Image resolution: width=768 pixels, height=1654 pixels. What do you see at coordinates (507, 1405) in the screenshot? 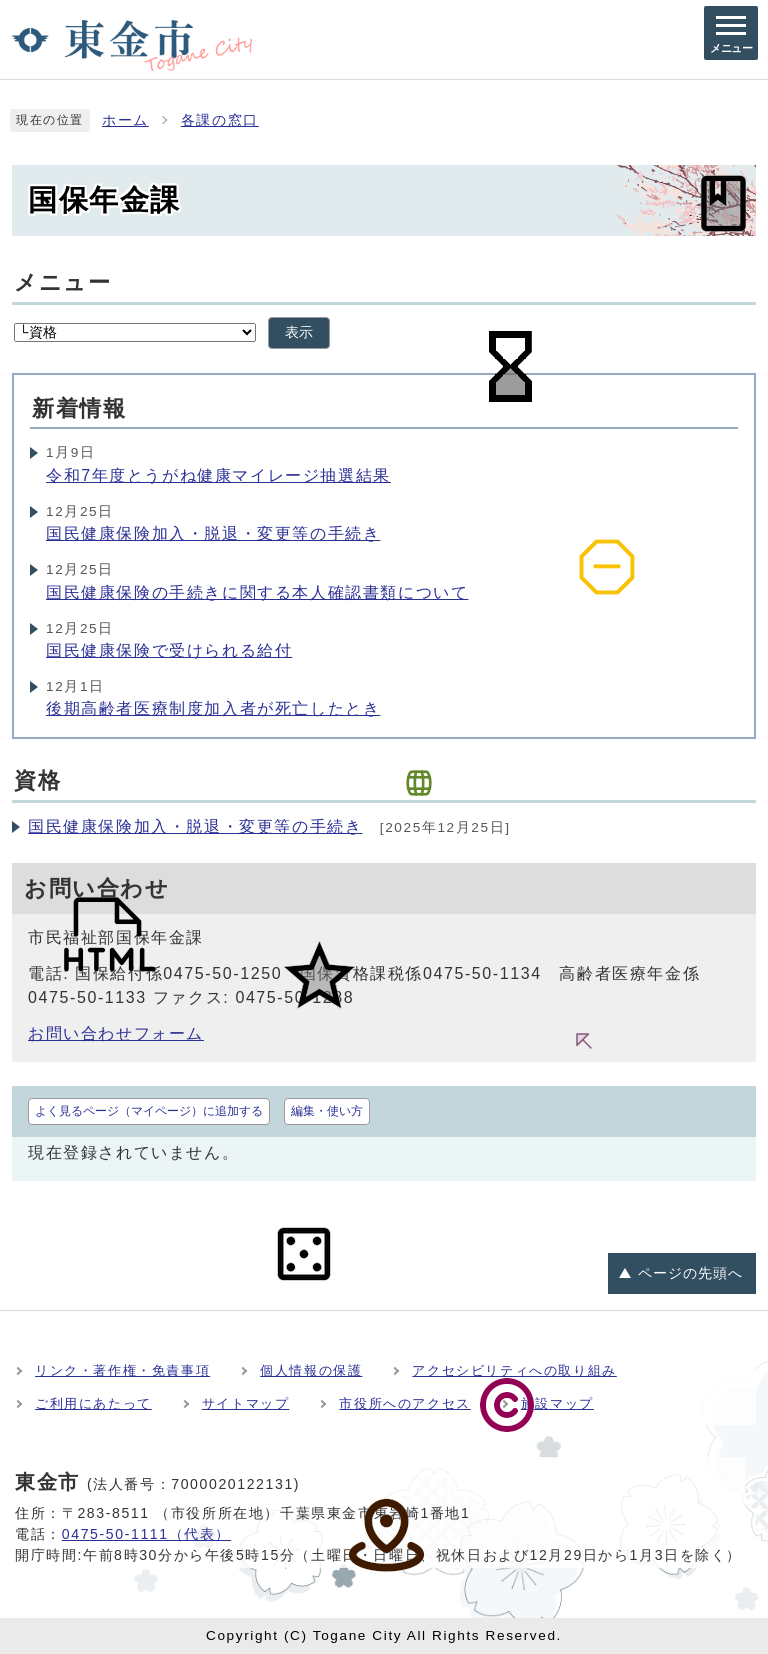
I see `indicates copyrighted content` at bounding box center [507, 1405].